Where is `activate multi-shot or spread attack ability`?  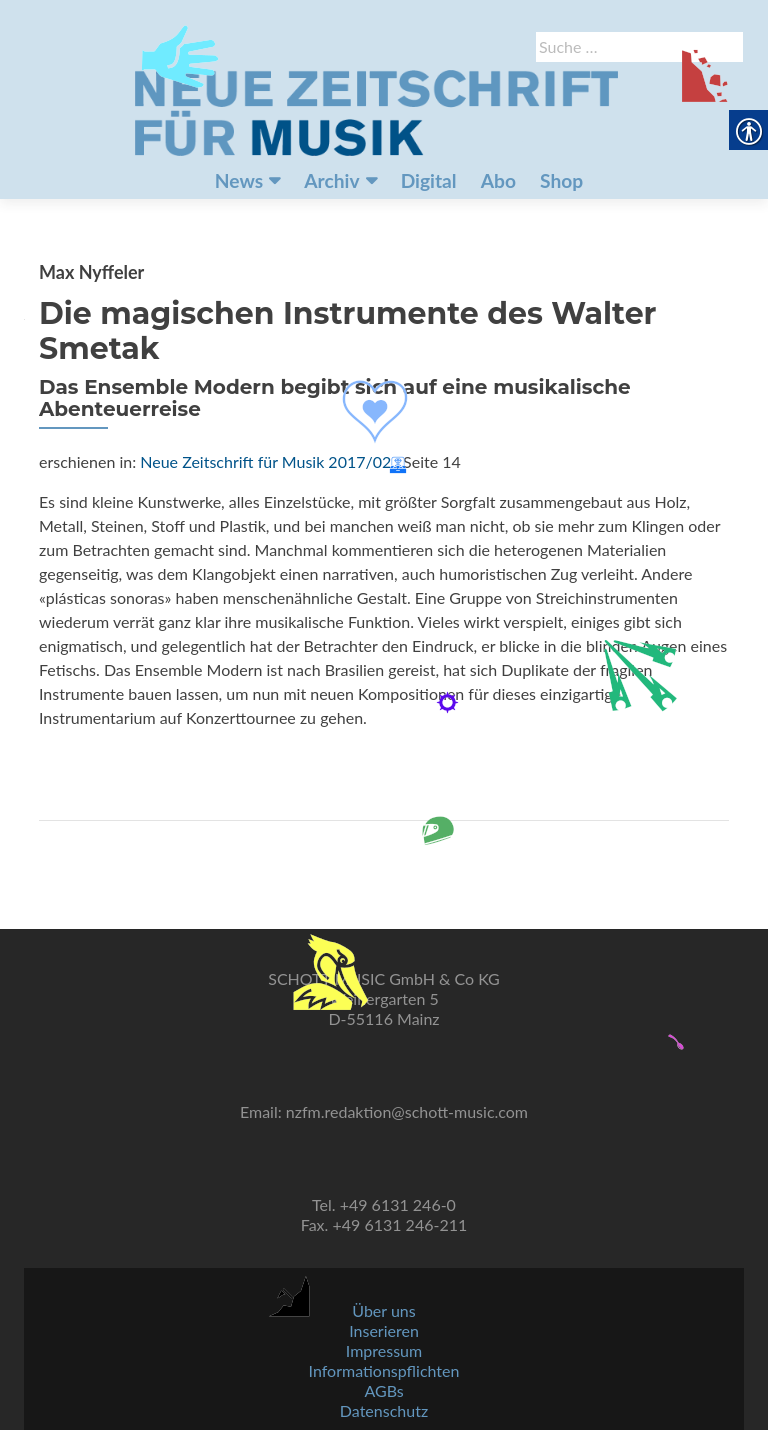
activate multi-shot or spread attack ability is located at coordinates (640, 675).